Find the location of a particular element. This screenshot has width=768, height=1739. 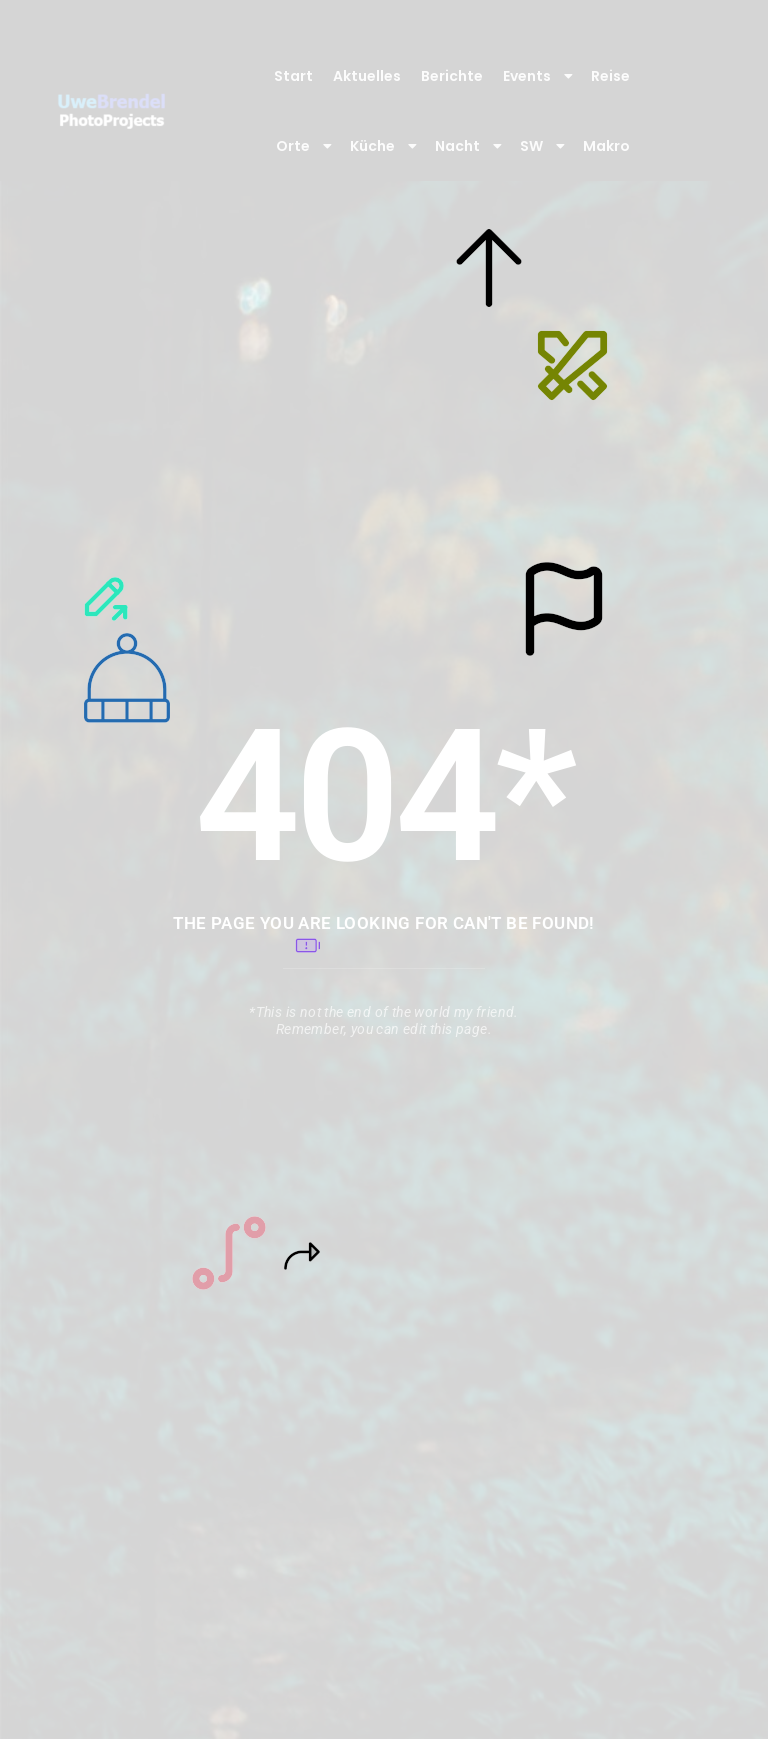

share your edits or annotations is located at coordinates (105, 596).